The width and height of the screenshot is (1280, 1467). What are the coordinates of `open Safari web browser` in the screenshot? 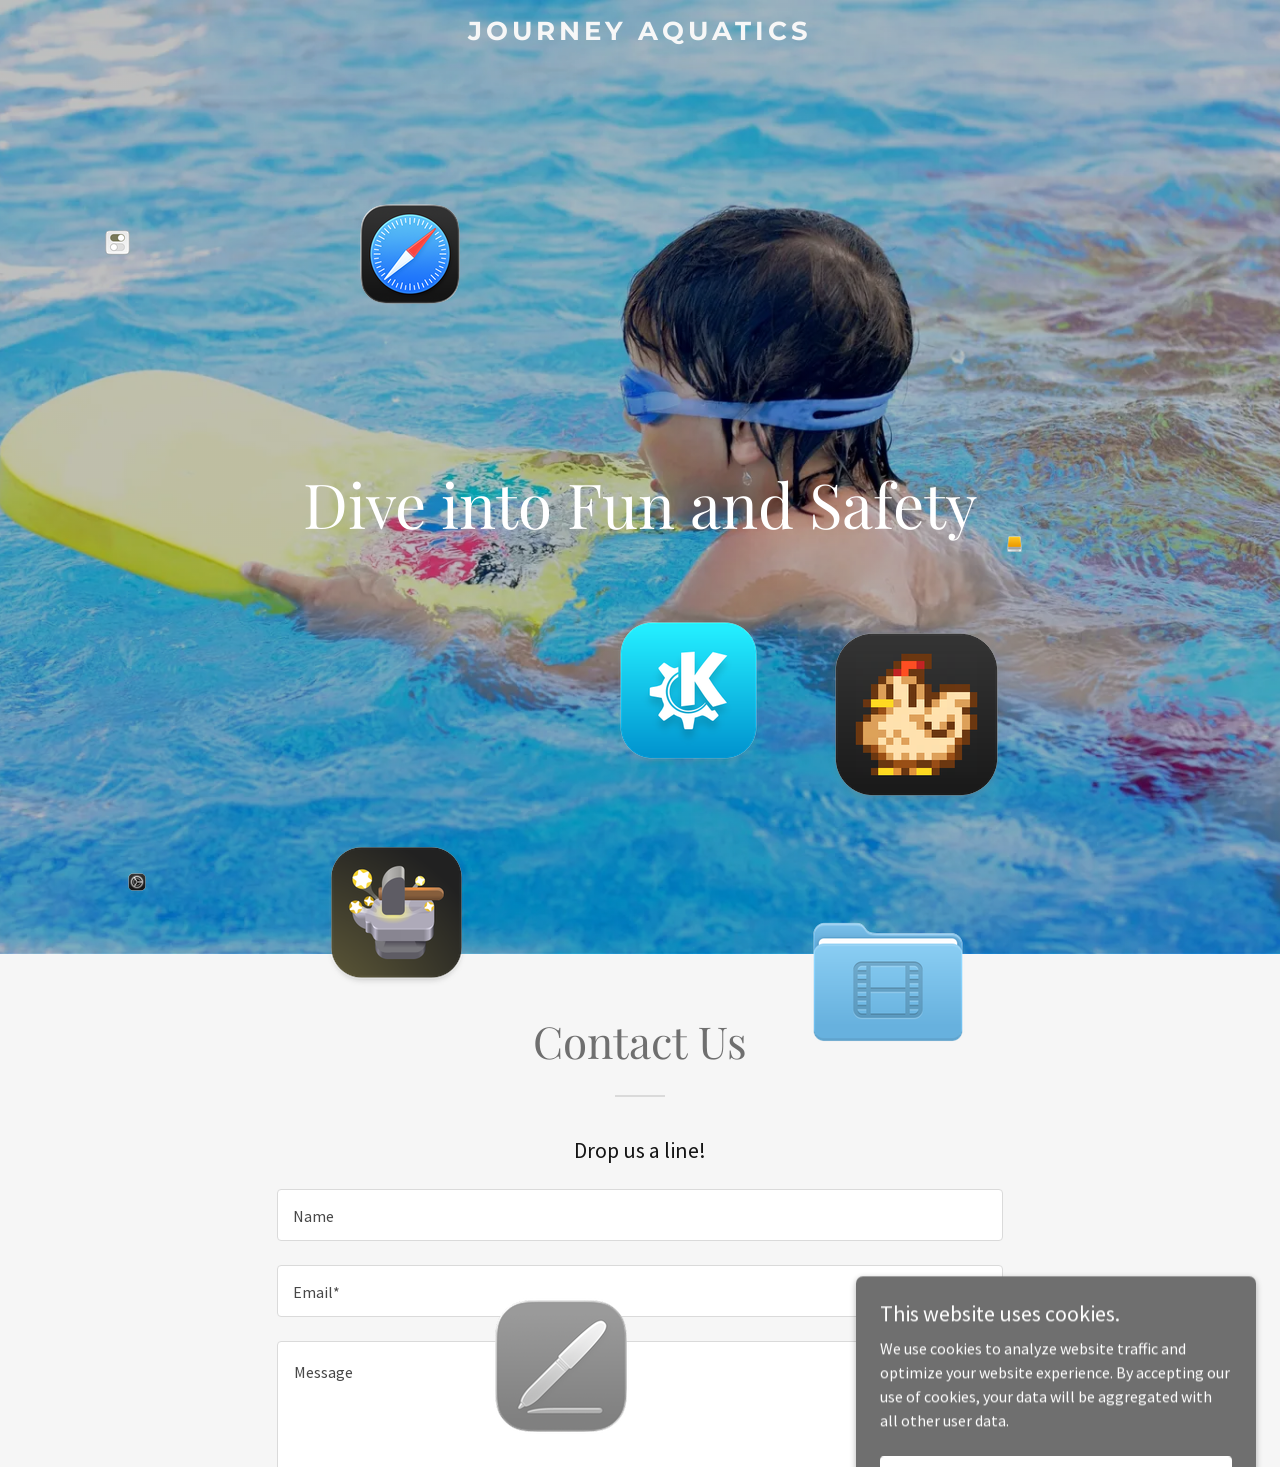 It's located at (410, 254).